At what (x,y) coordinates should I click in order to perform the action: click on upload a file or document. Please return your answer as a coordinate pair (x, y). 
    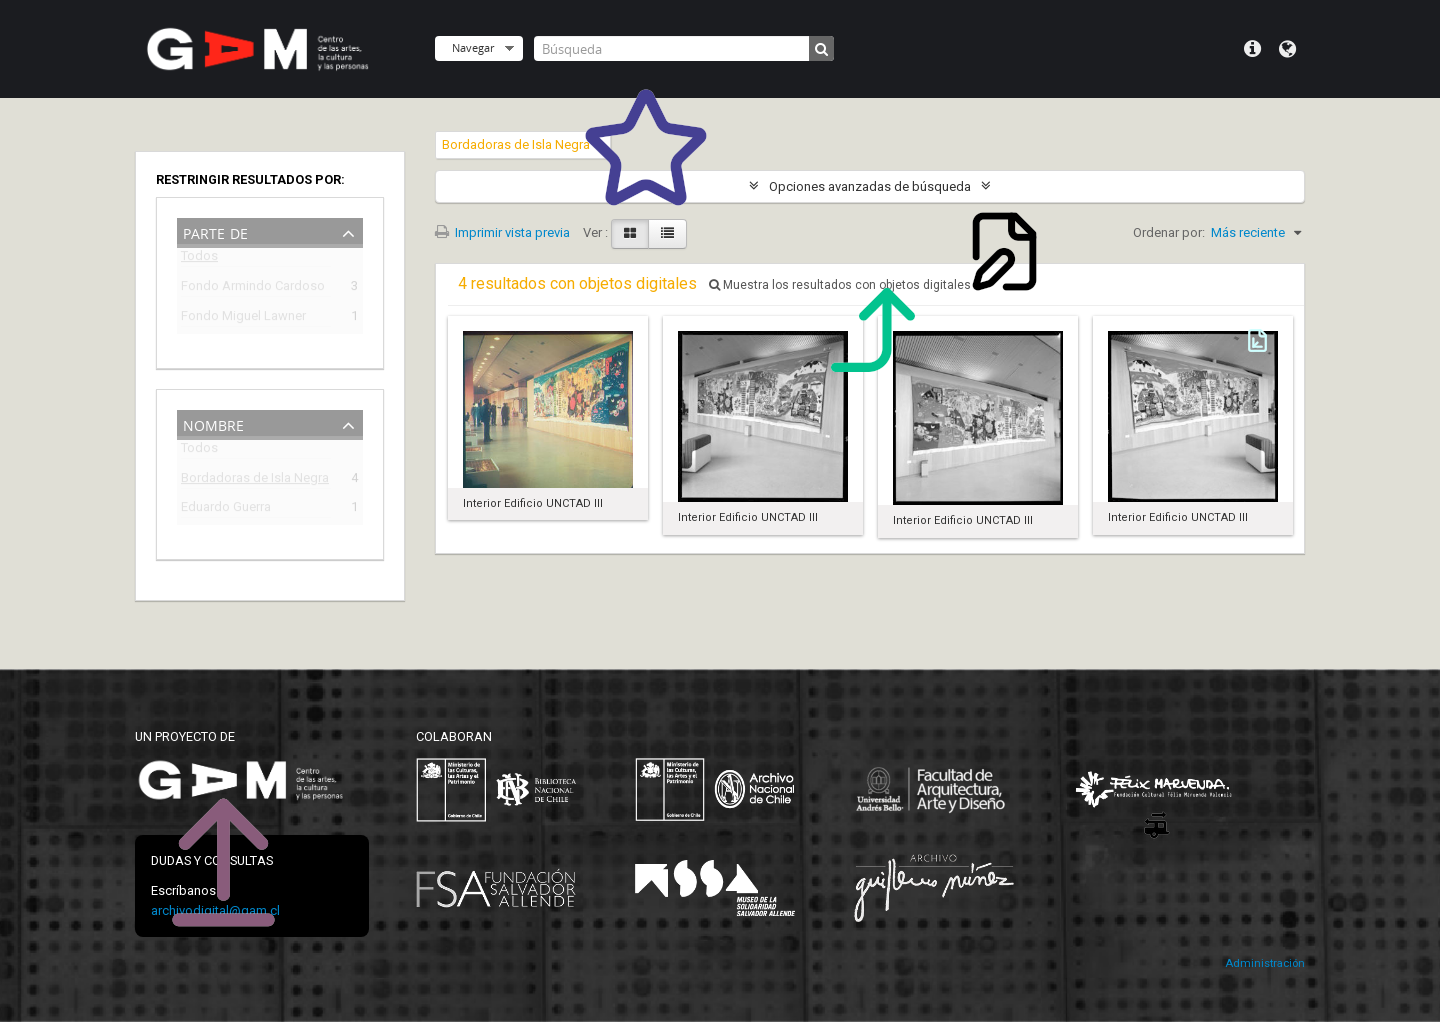
    Looking at the image, I should click on (223, 862).